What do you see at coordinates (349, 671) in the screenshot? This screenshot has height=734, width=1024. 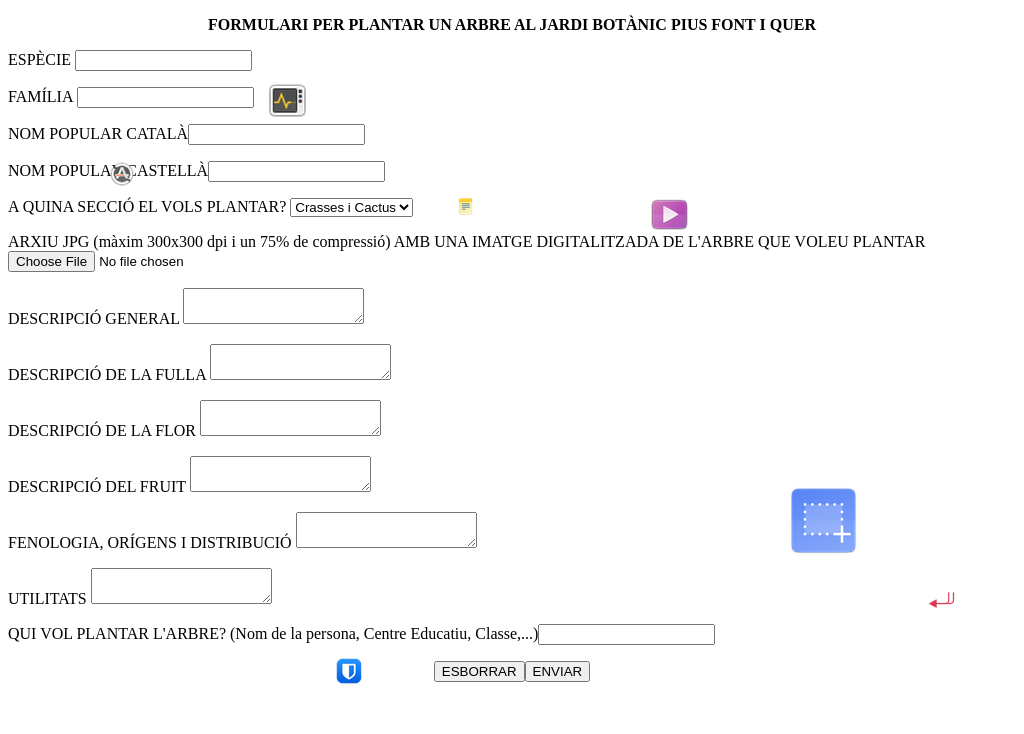 I see `open bitwarden password manager` at bounding box center [349, 671].